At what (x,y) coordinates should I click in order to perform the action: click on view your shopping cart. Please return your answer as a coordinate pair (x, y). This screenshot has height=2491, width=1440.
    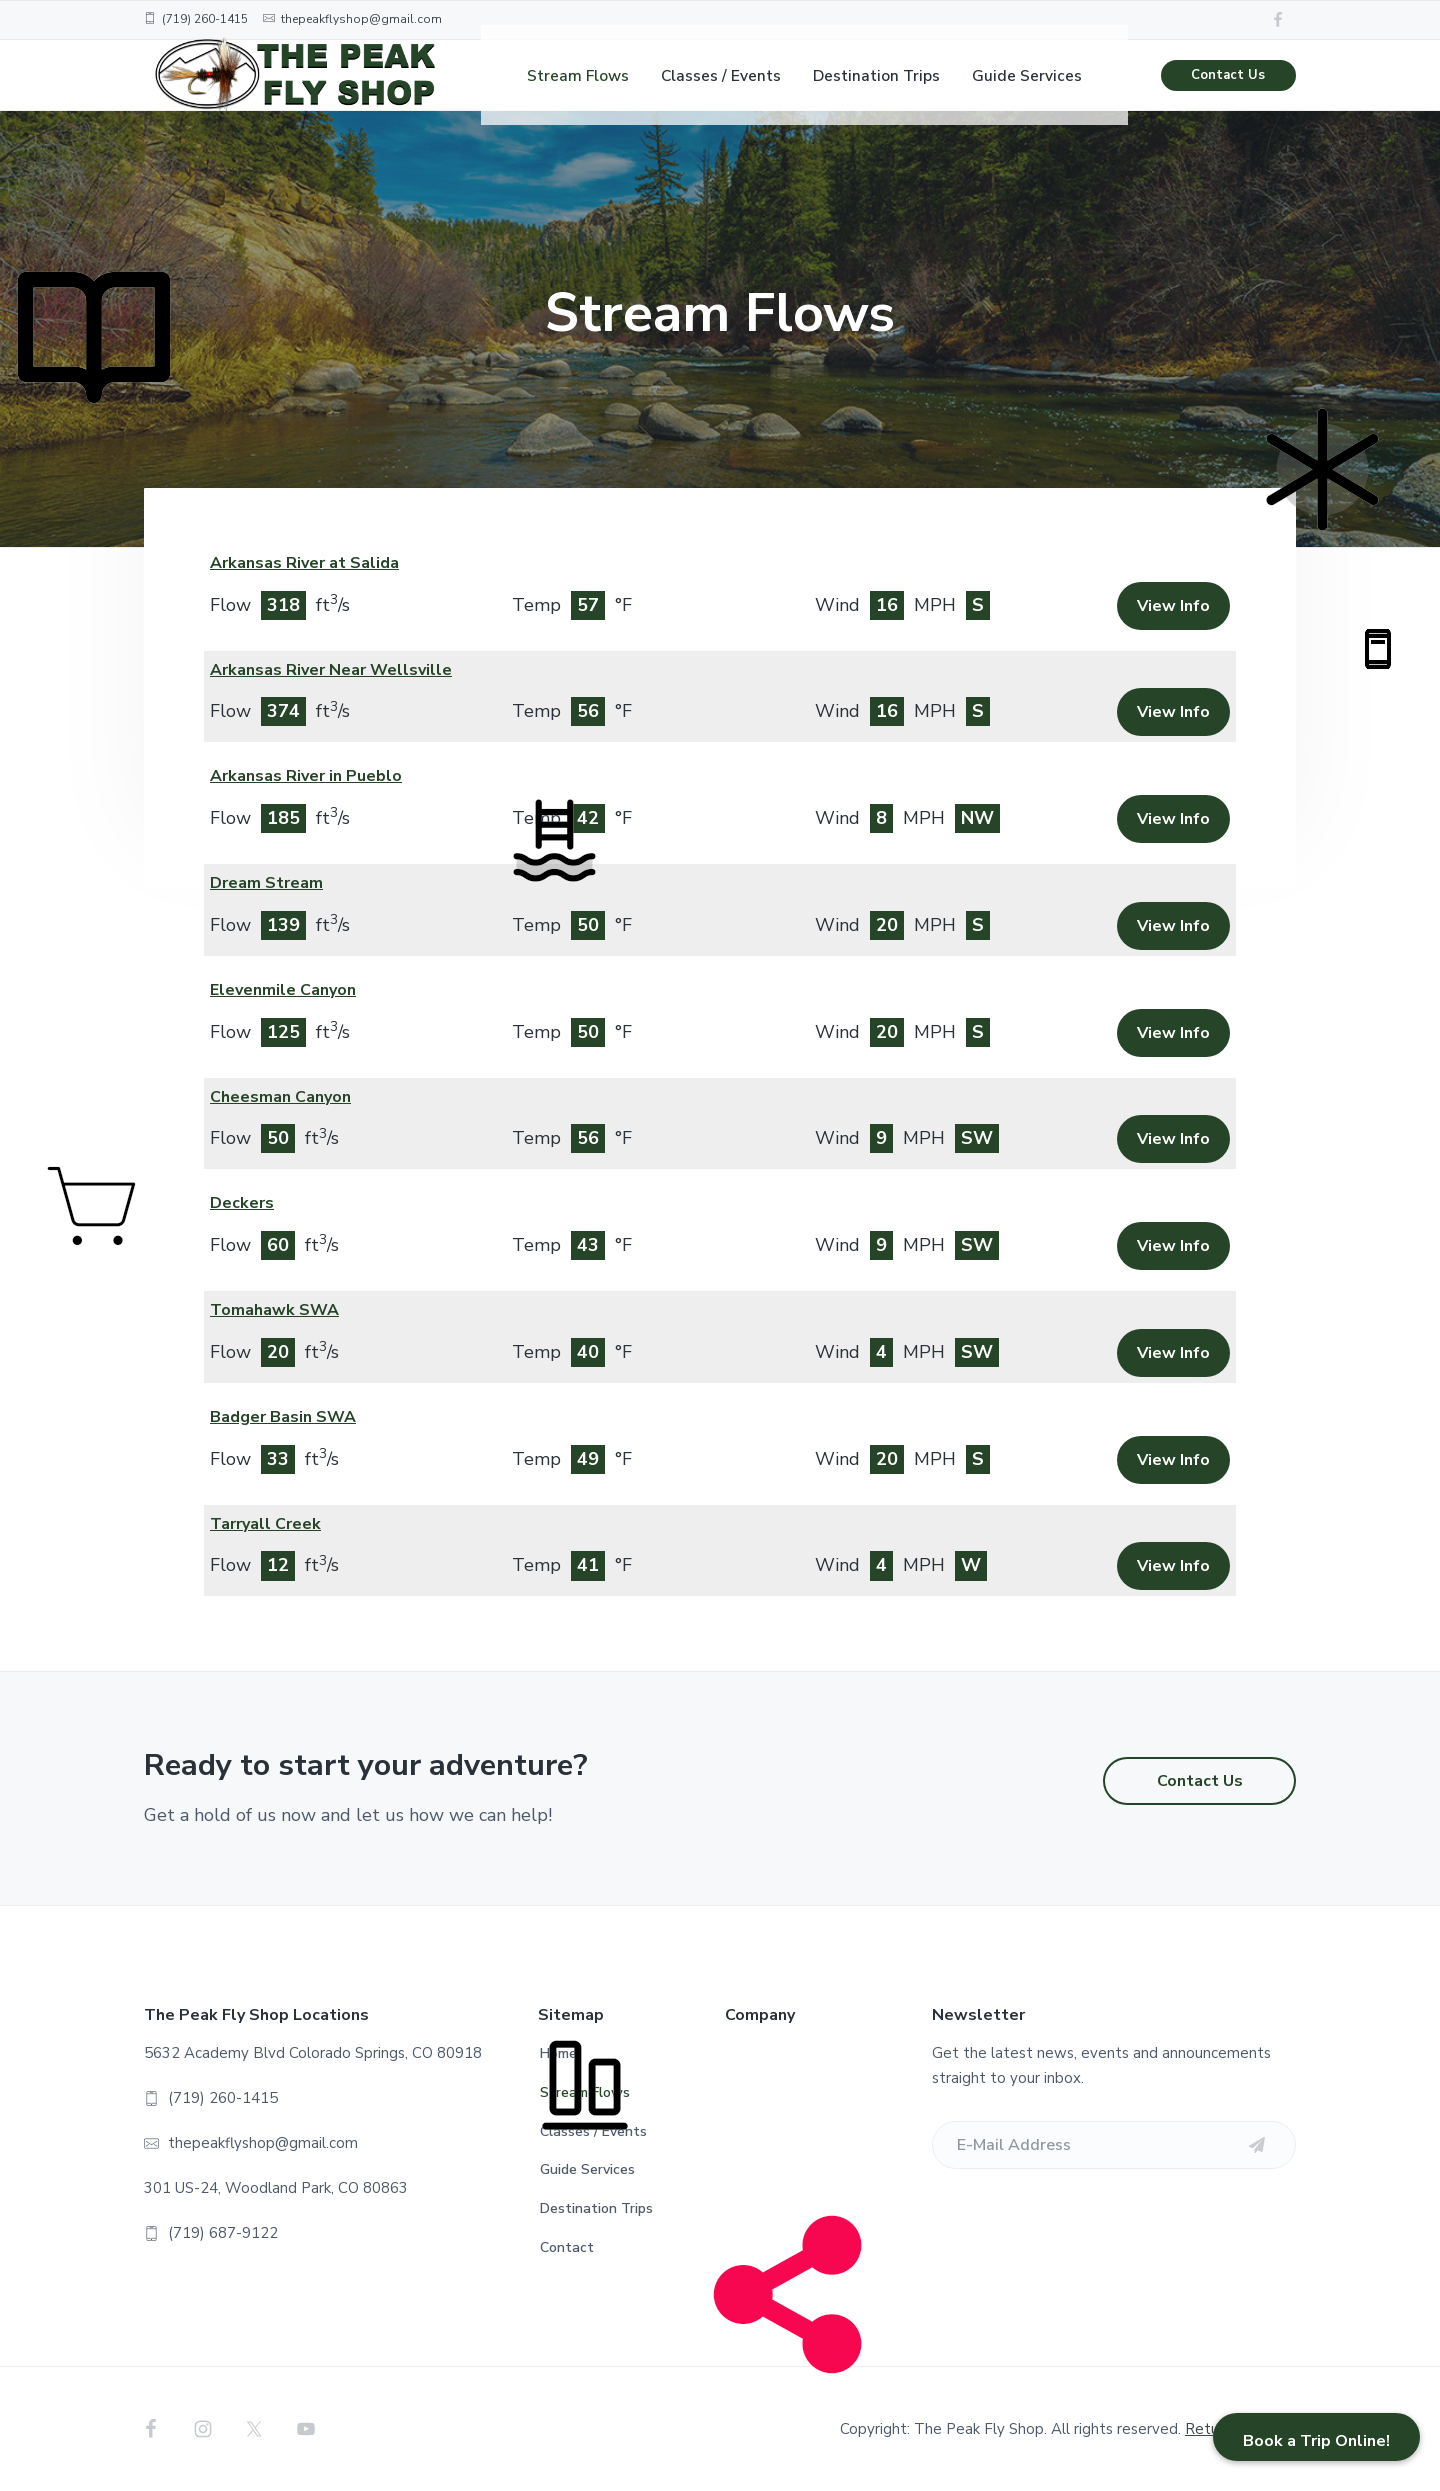
    Looking at the image, I should click on (93, 1206).